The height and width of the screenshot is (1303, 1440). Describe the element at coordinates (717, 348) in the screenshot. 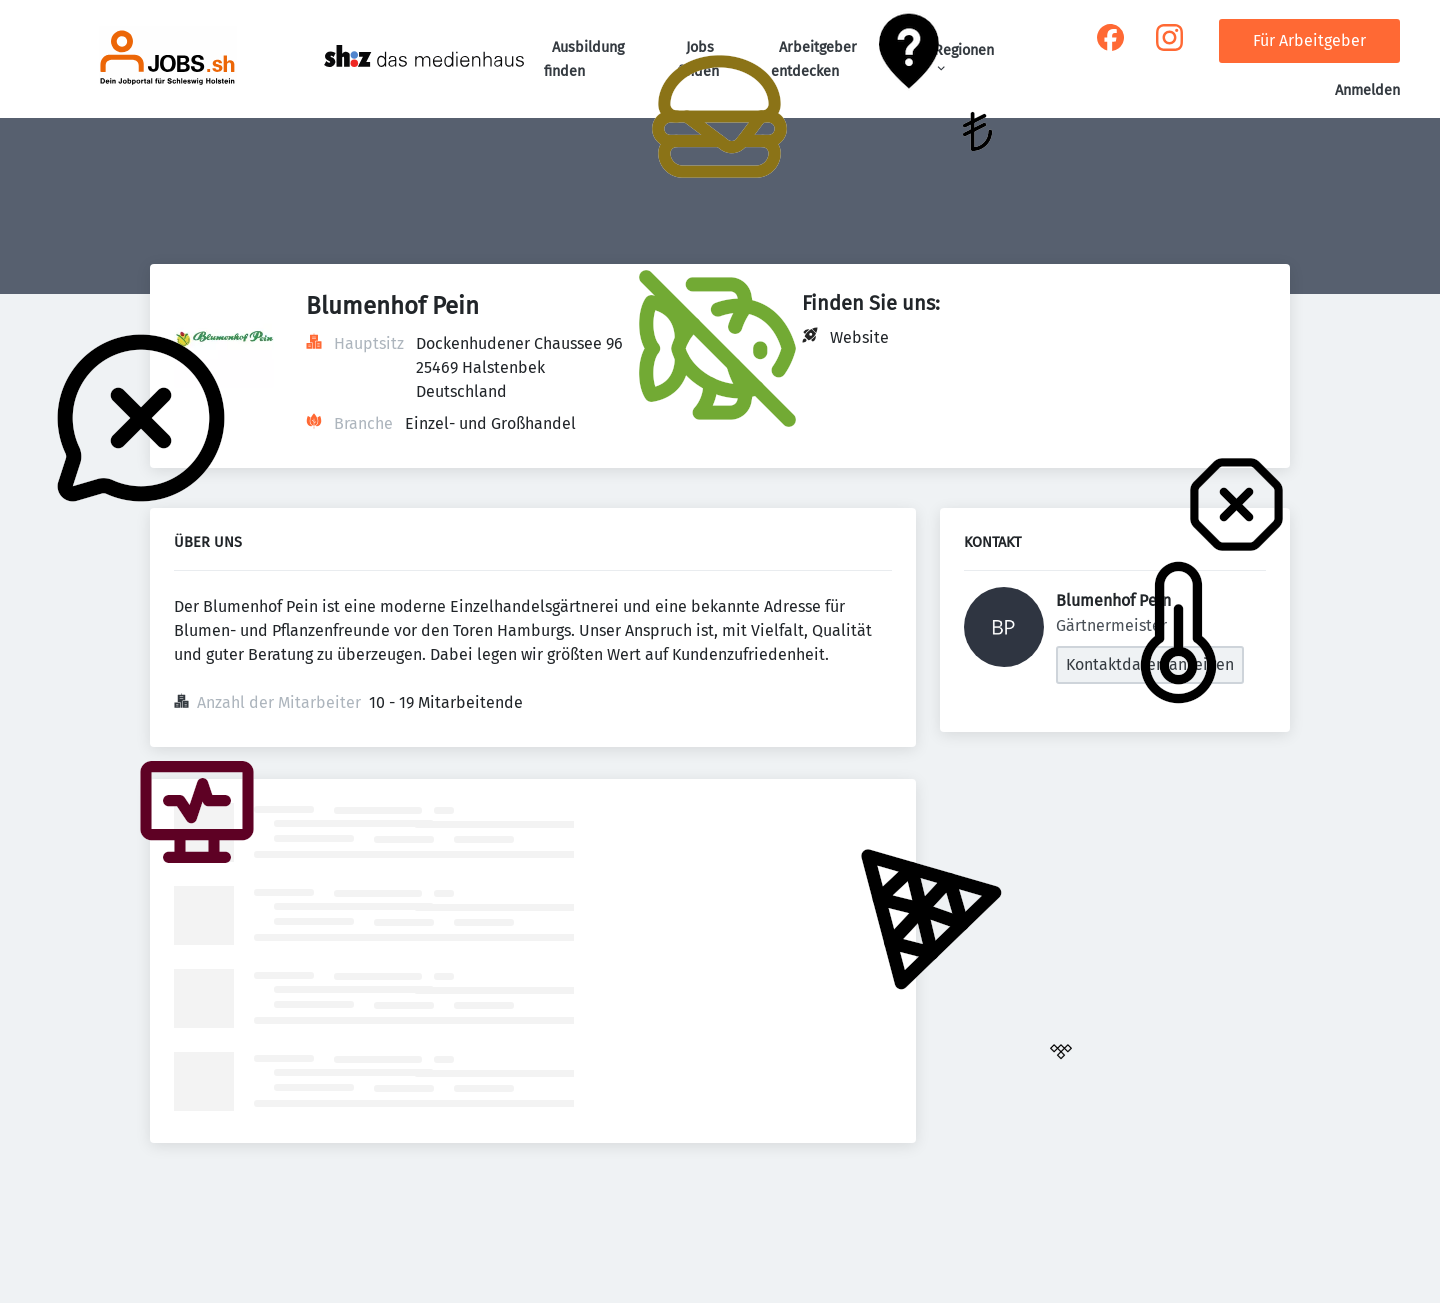

I see `indicates no fishing allowed` at that location.